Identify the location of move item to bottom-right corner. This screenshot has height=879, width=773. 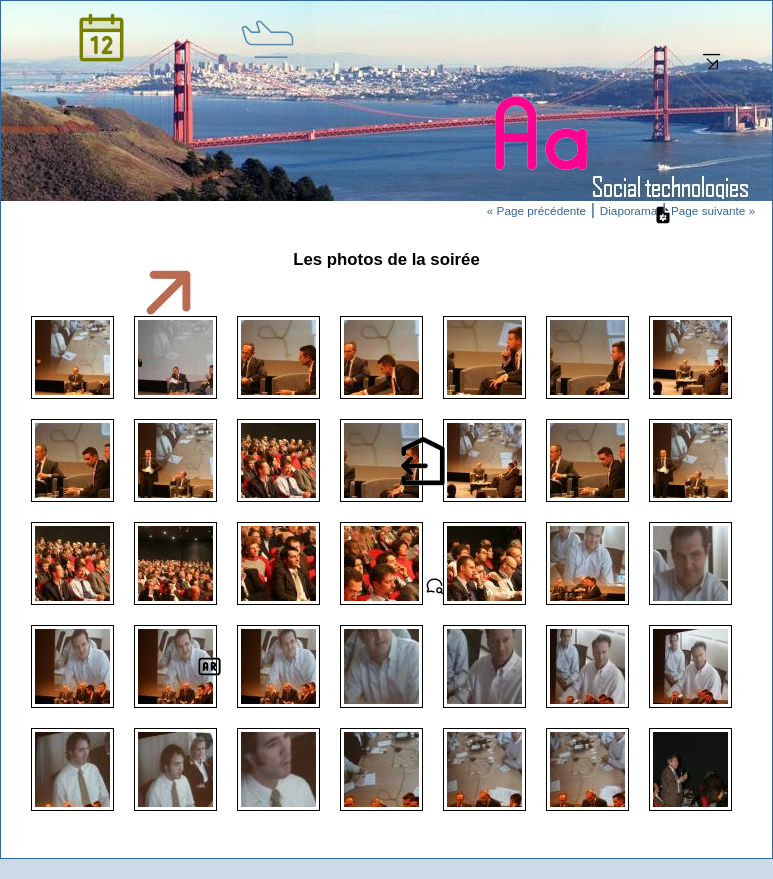
(711, 62).